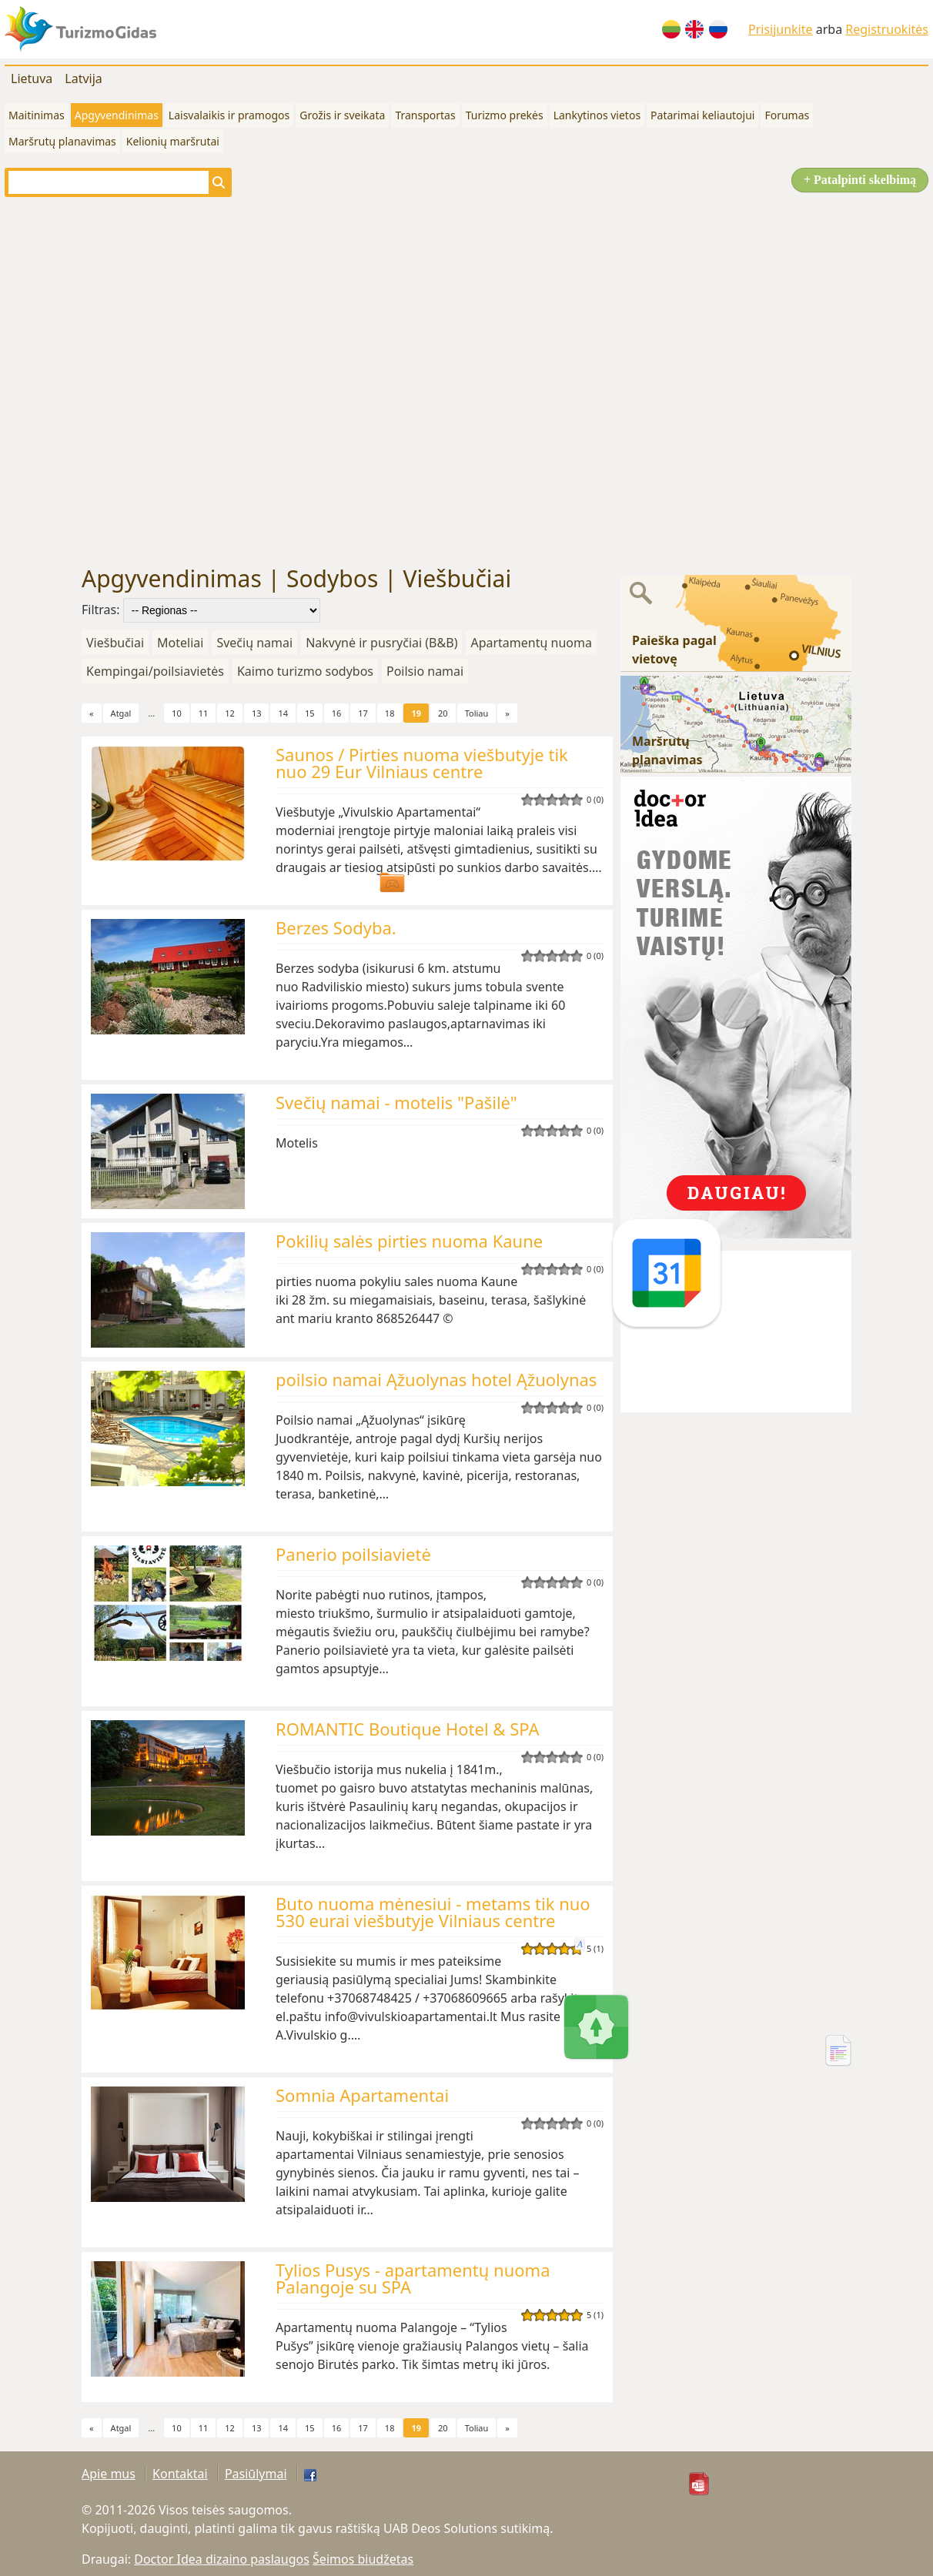  What do you see at coordinates (580, 1944) in the screenshot?
I see `a font file type indicator` at bounding box center [580, 1944].